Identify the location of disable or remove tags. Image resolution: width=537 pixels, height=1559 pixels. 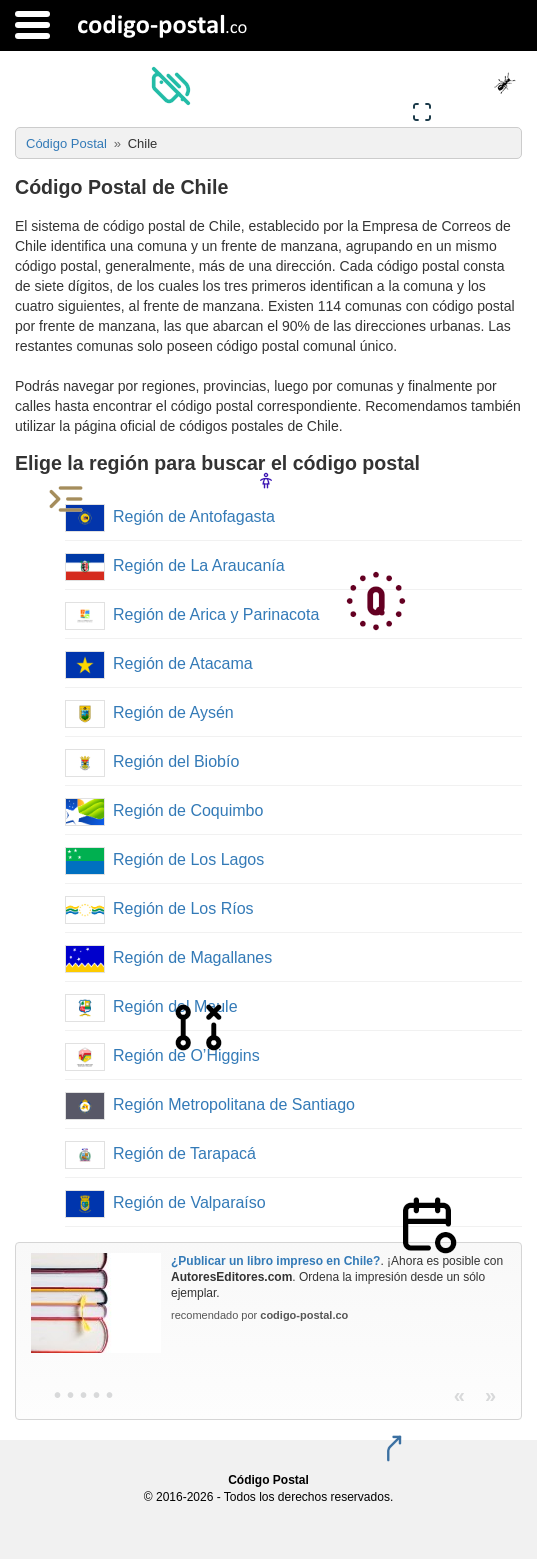
(171, 86).